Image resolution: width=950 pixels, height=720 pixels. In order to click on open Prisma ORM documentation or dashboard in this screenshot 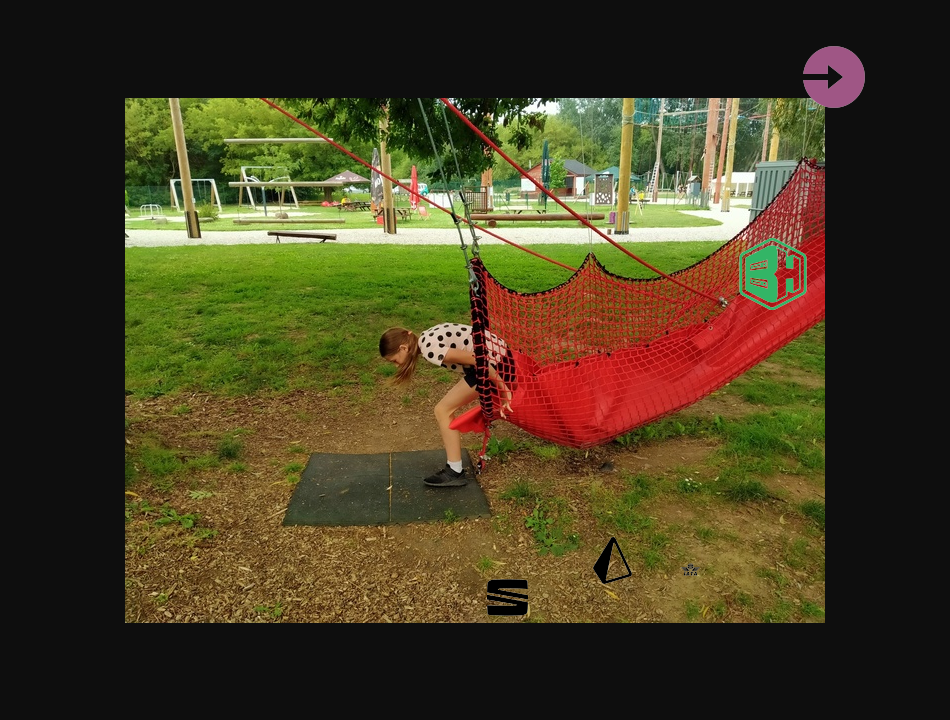, I will do `click(612, 560)`.